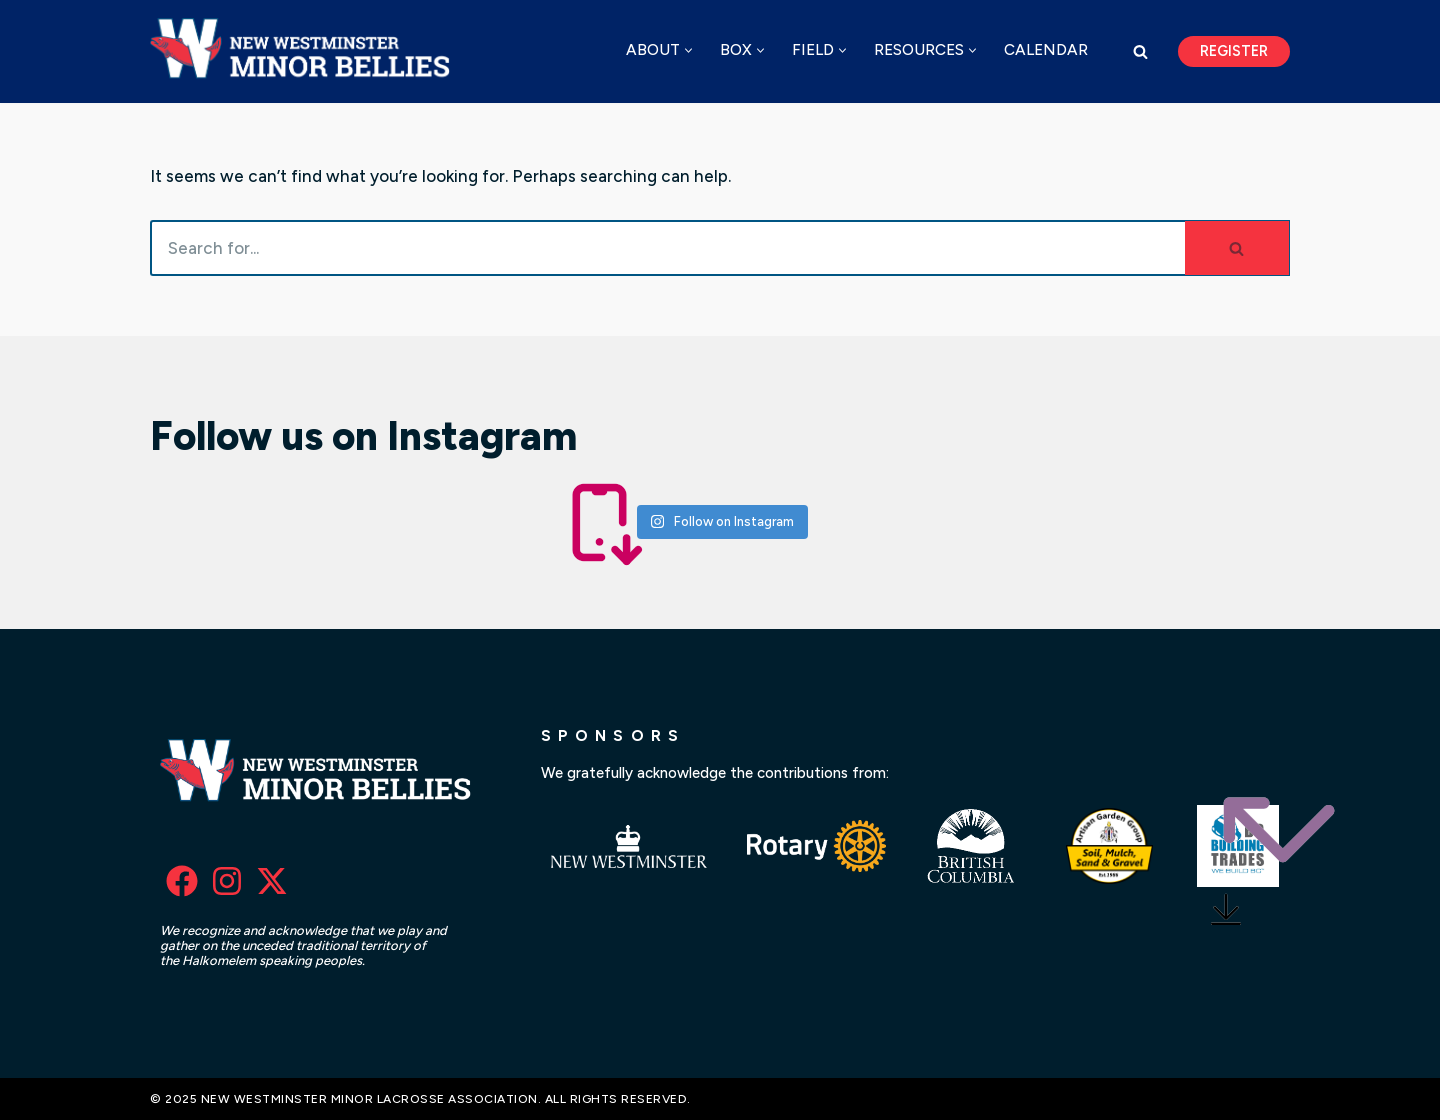 Image resolution: width=1440 pixels, height=1120 pixels. What do you see at coordinates (1226, 910) in the screenshot?
I see `download a file` at bounding box center [1226, 910].